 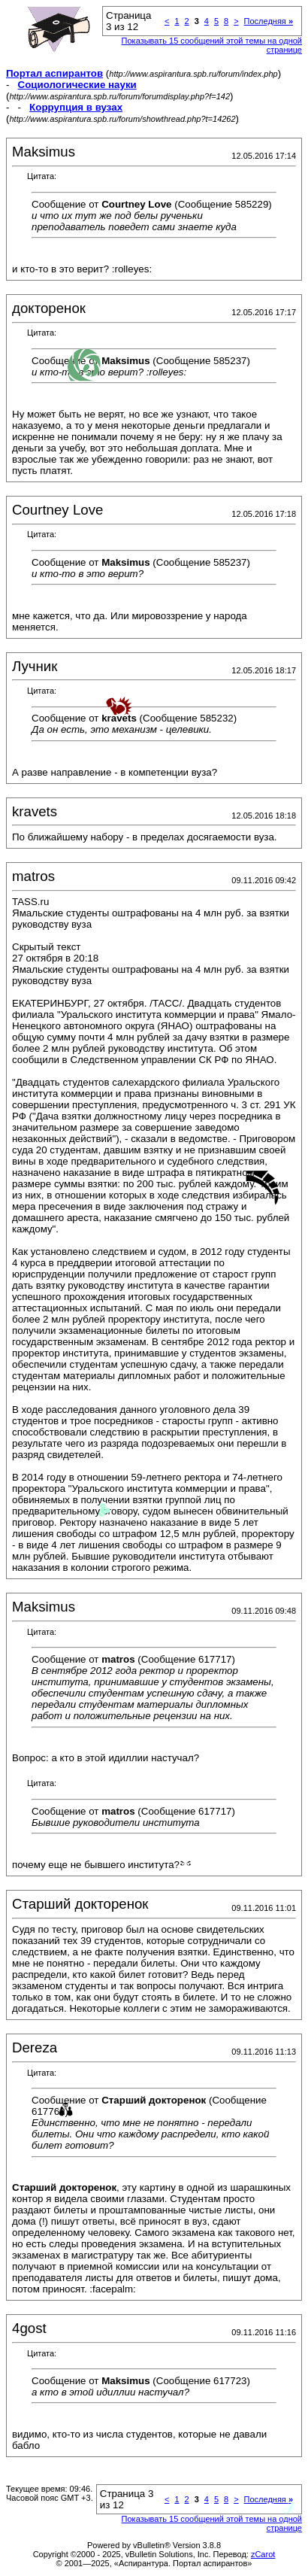 What do you see at coordinates (119, 706) in the screenshot?
I see `kick attack action in a game` at bounding box center [119, 706].